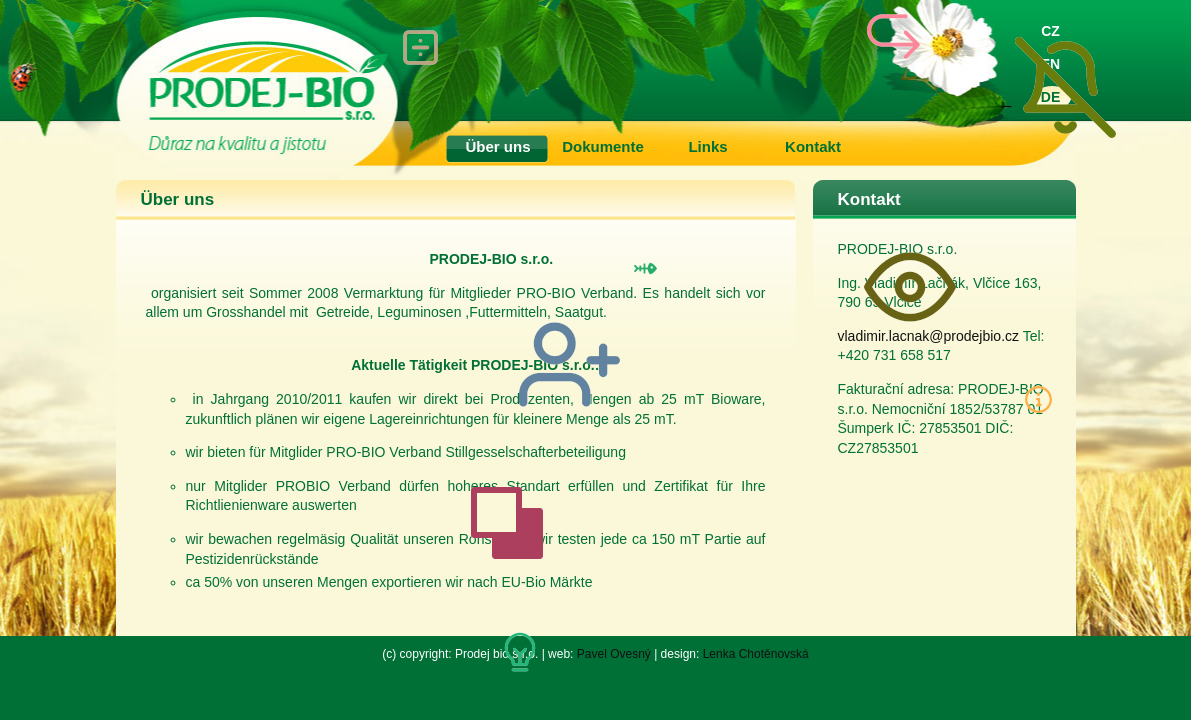  I want to click on toggle light mode or brightness settings, so click(520, 652).